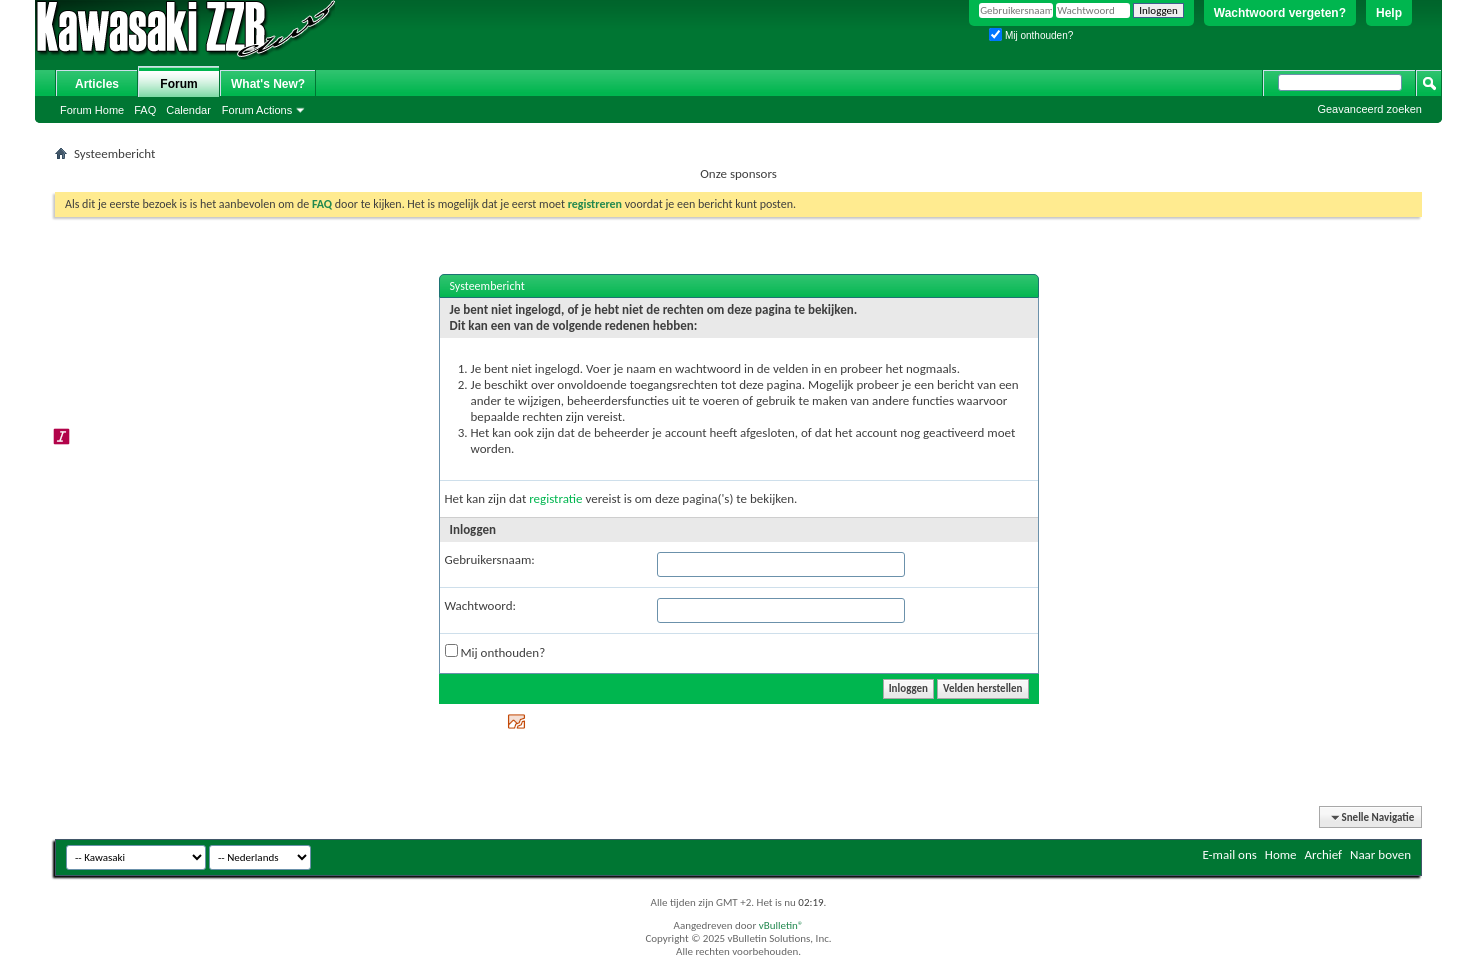 The image size is (1477, 978). Describe the element at coordinates (61, 436) in the screenshot. I see `apply italic formatting to selected text` at that location.